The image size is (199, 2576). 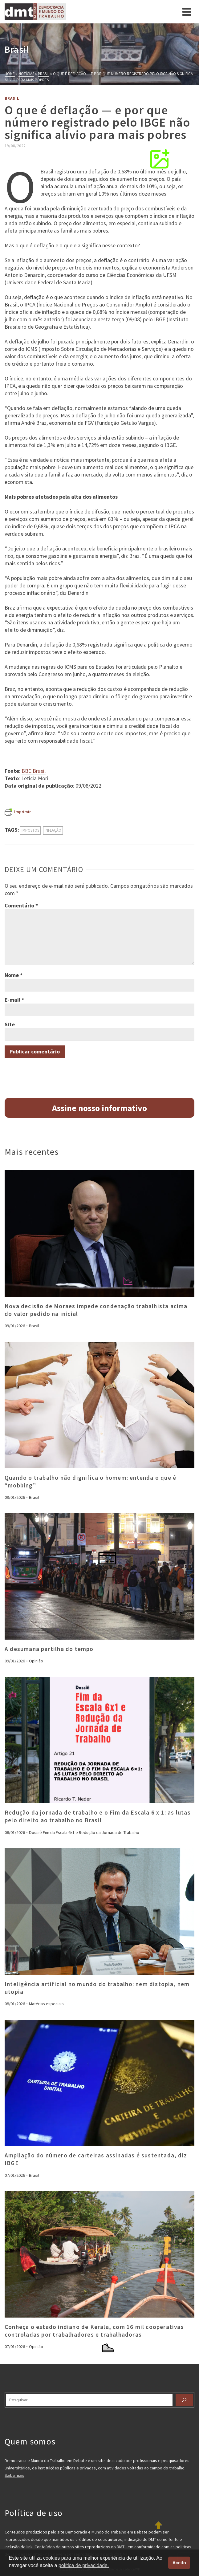 I want to click on manage payment methods, so click(x=107, y=1558).